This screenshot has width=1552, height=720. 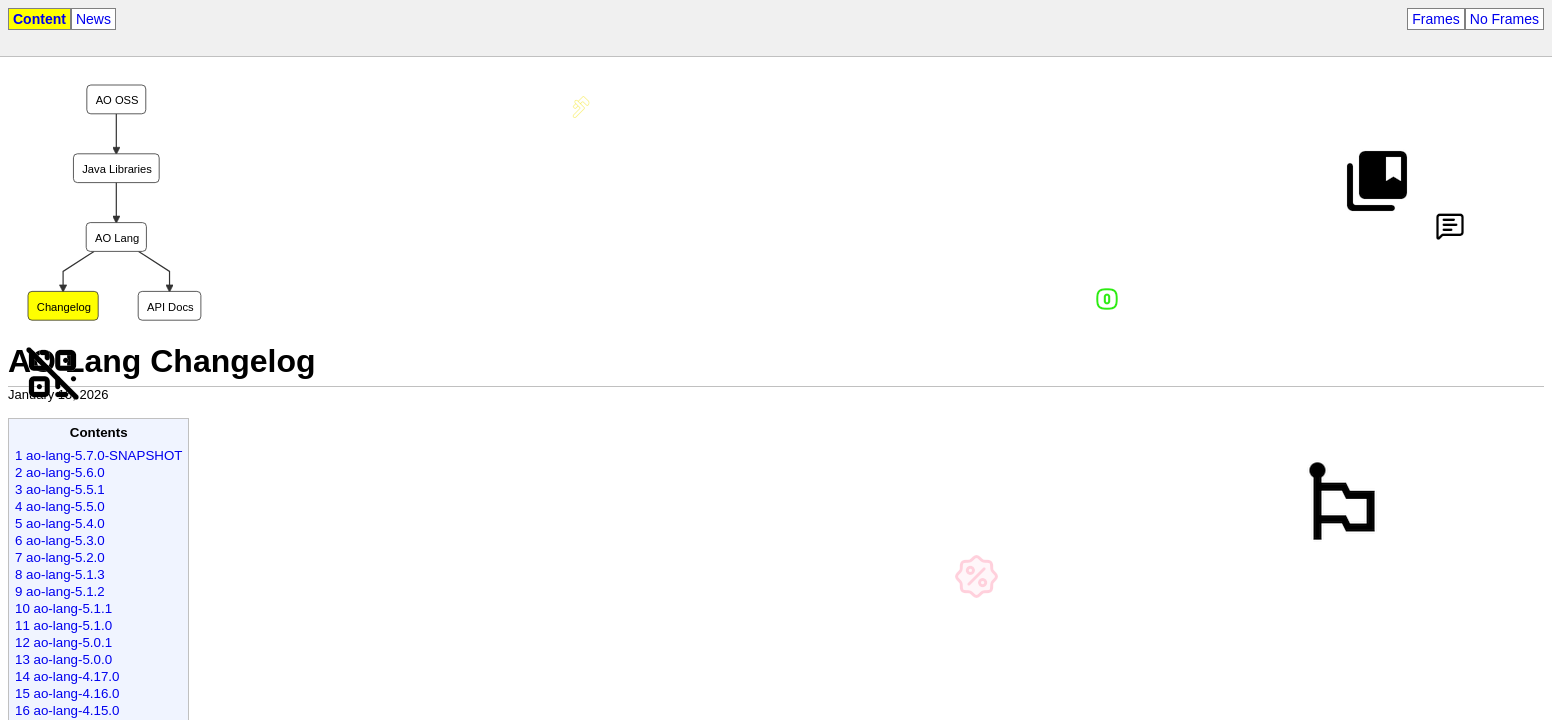 What do you see at coordinates (1377, 181) in the screenshot?
I see `access your bookmarked collections` at bounding box center [1377, 181].